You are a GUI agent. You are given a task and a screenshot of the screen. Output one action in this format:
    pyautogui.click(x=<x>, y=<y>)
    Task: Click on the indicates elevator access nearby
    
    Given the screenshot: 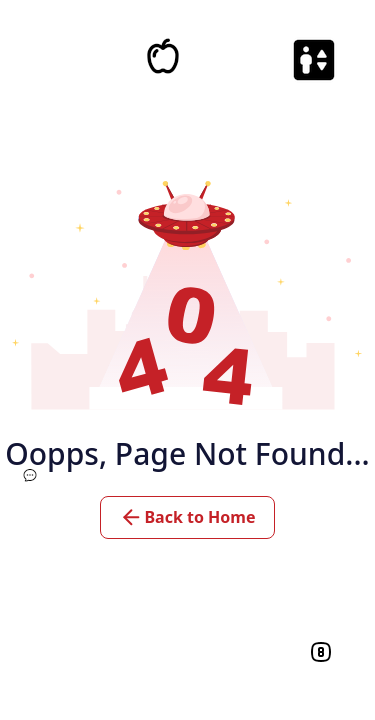 What is the action you would take?
    pyautogui.click(x=314, y=60)
    